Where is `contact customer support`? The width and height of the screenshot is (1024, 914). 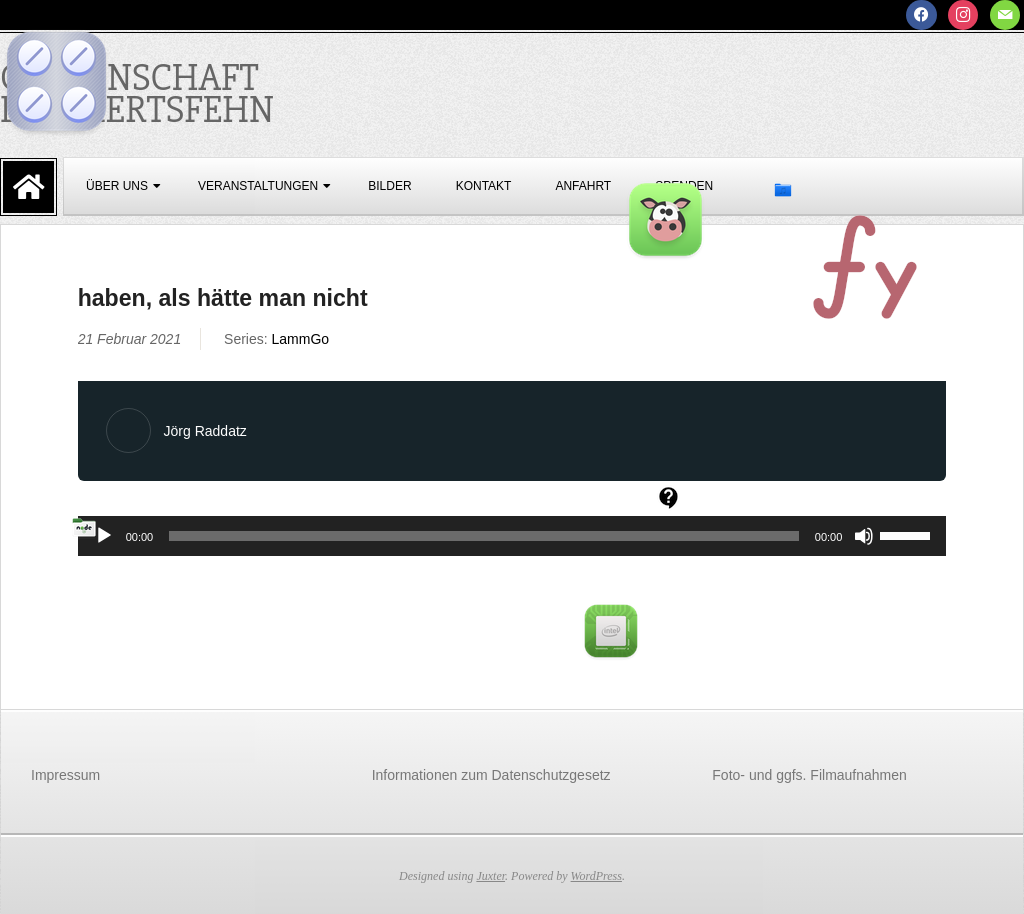
contact customer support is located at coordinates (669, 498).